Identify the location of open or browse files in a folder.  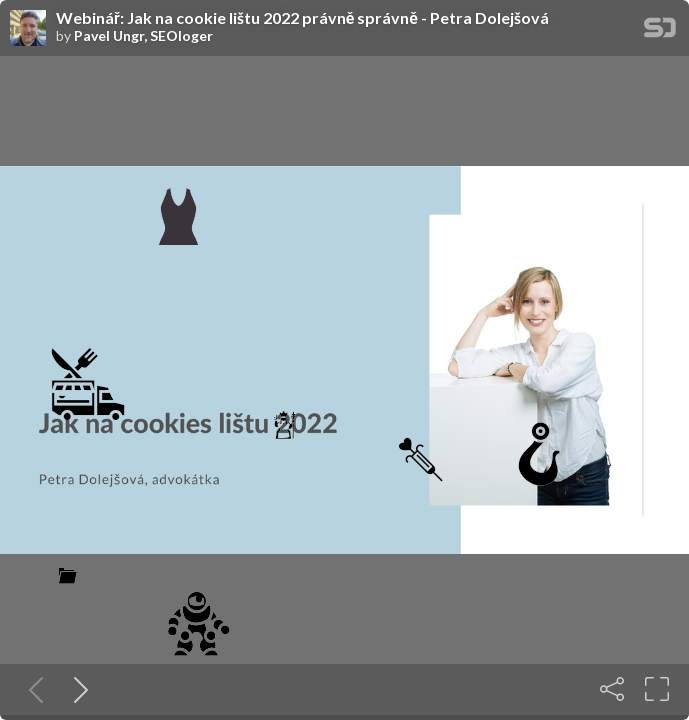
(67, 575).